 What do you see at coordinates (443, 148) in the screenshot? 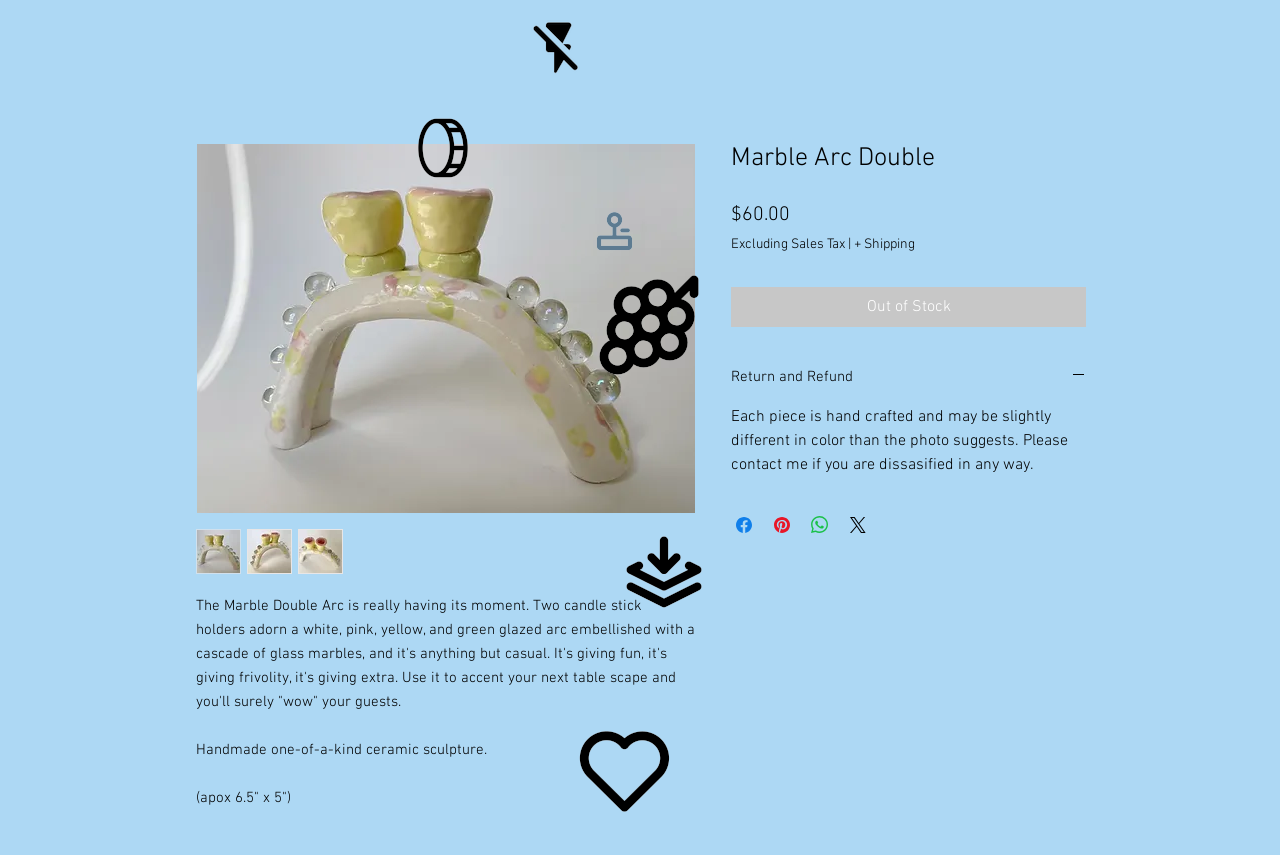
I see `view account balance or currency` at bounding box center [443, 148].